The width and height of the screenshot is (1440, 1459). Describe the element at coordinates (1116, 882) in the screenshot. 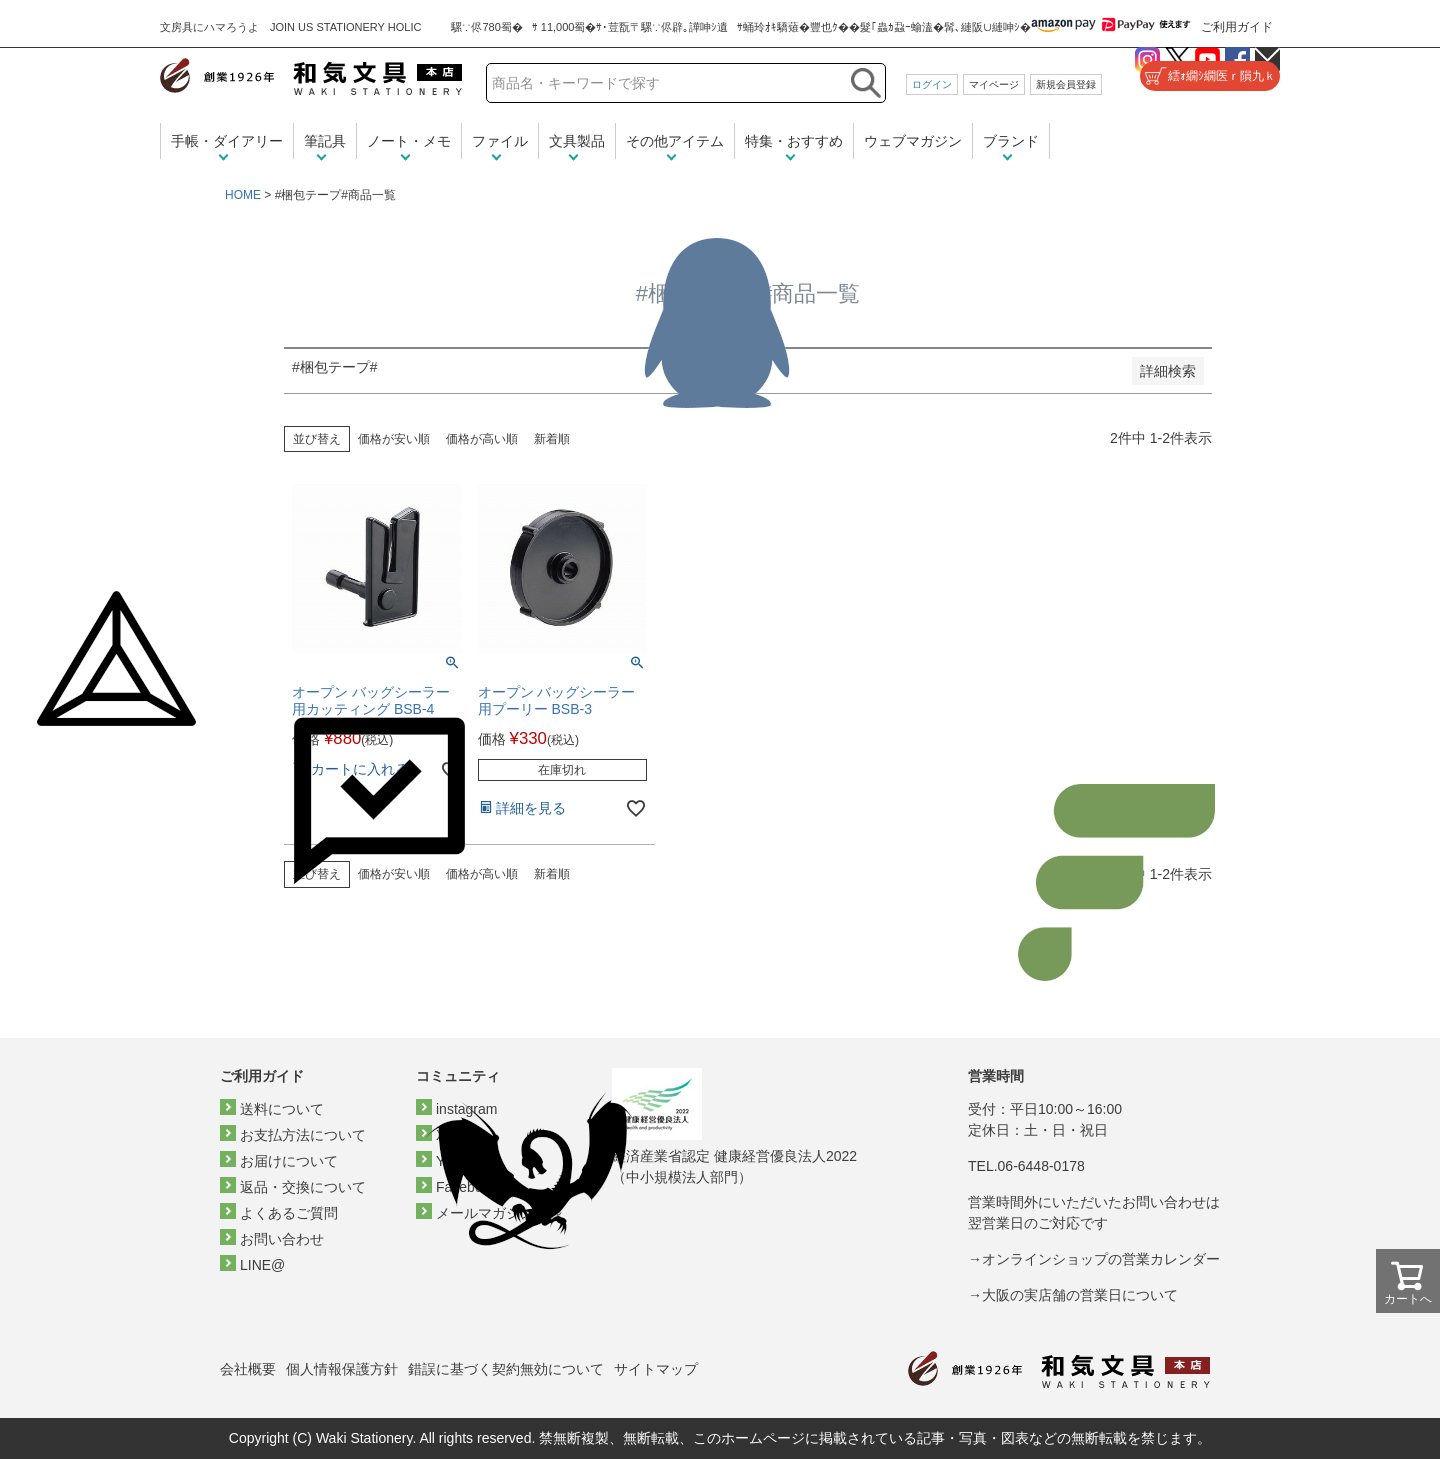

I see `flat.io logo` at that location.